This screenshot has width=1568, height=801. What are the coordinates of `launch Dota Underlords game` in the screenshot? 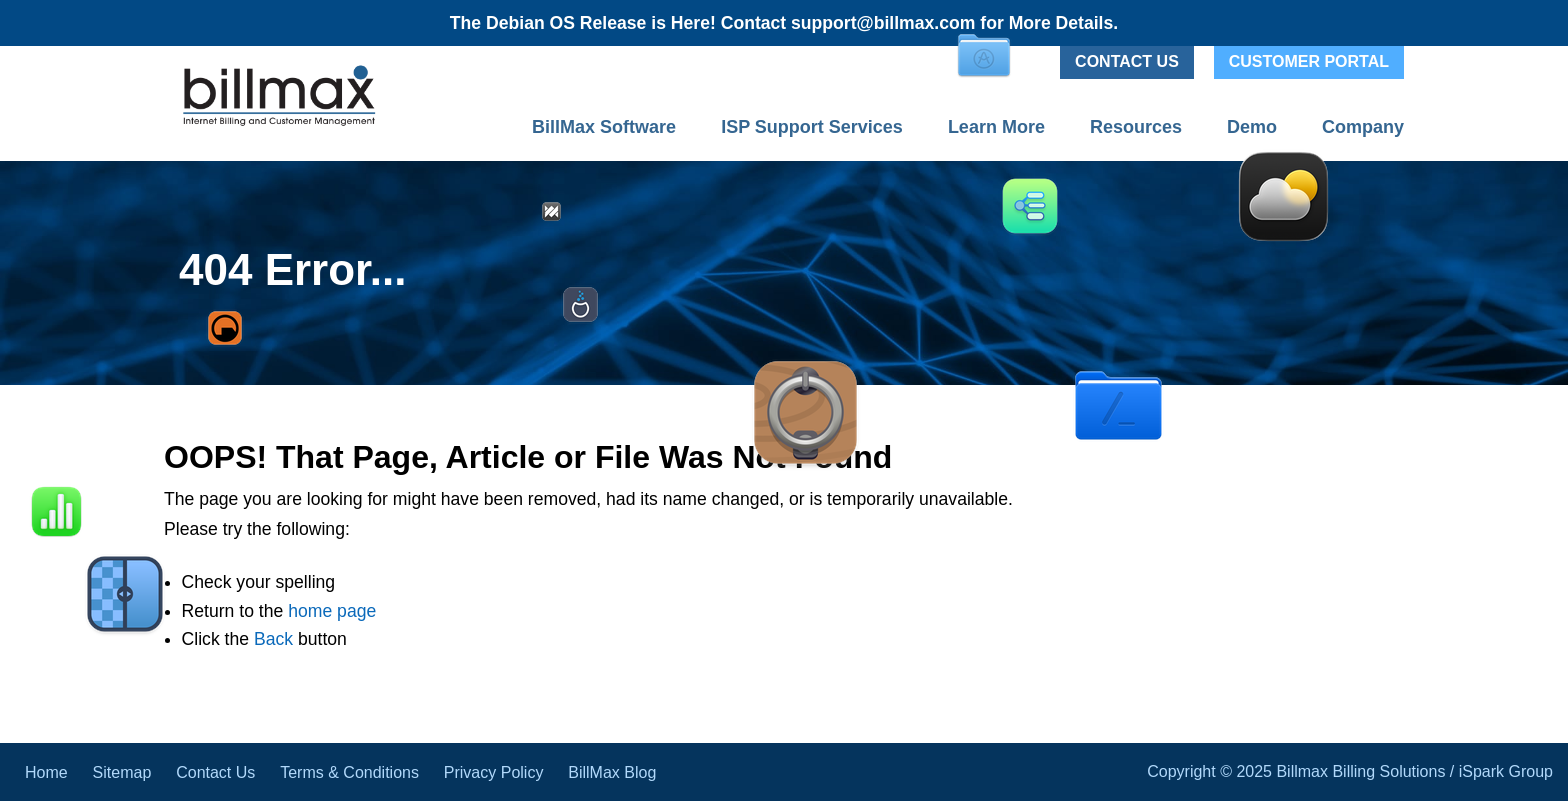 It's located at (551, 211).